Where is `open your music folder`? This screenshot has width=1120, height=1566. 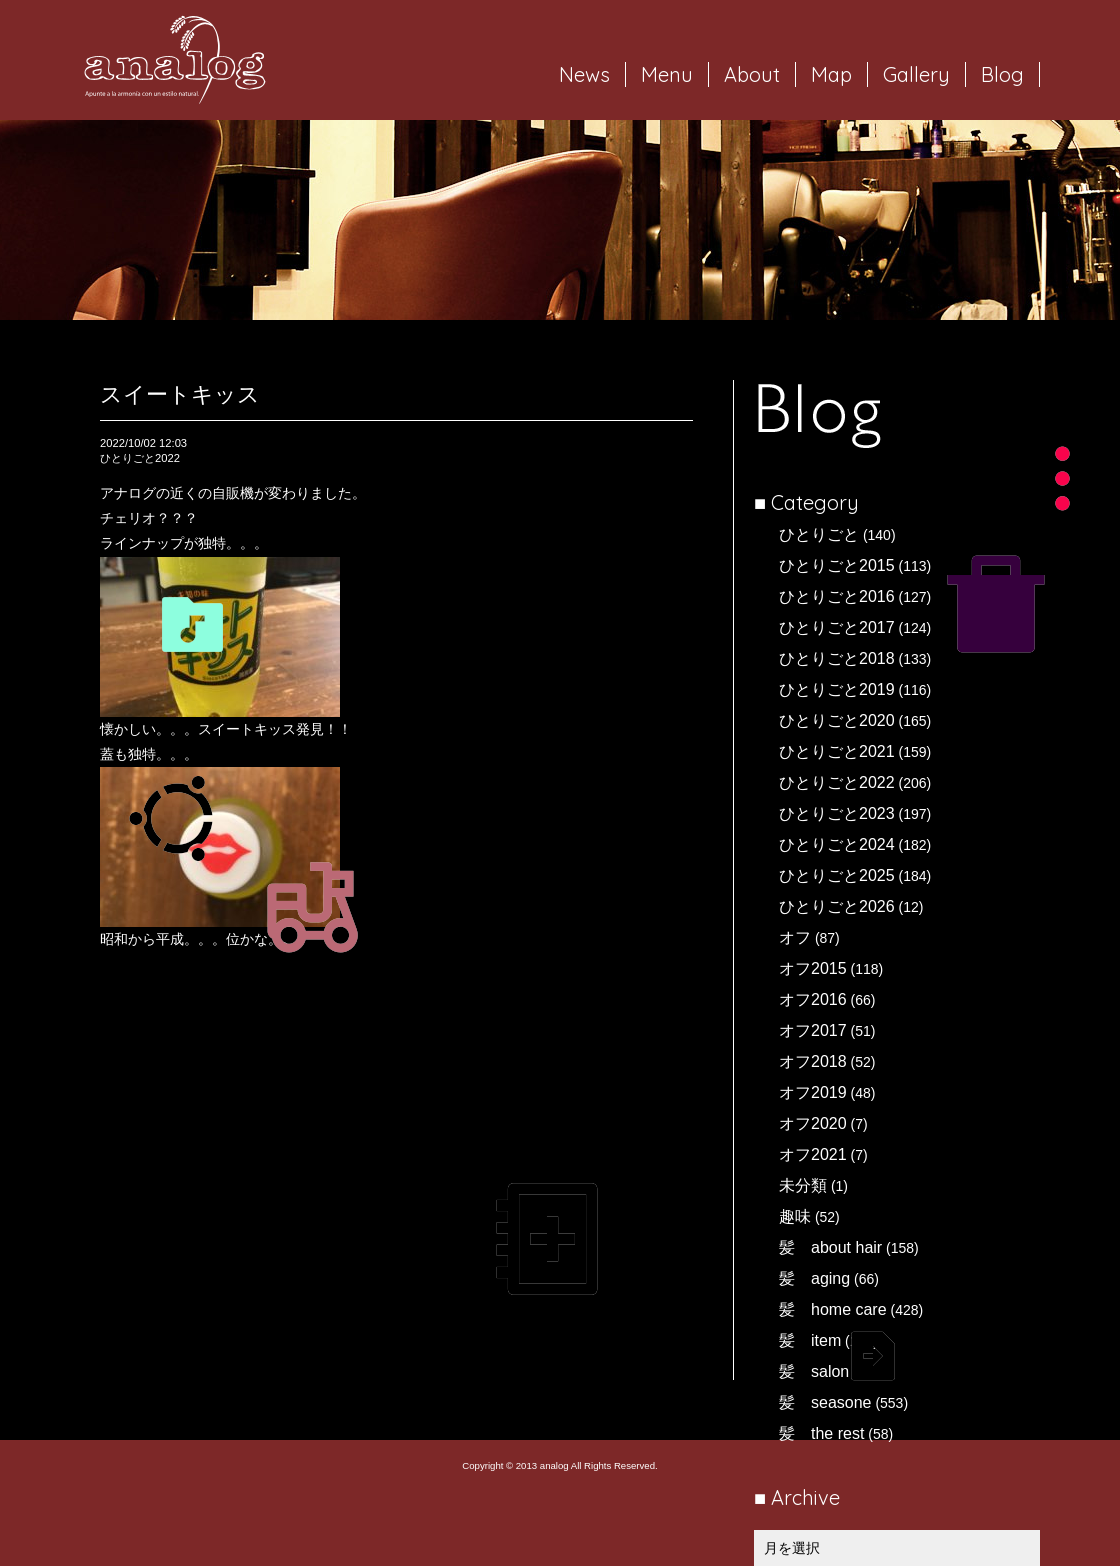 open your music folder is located at coordinates (192, 624).